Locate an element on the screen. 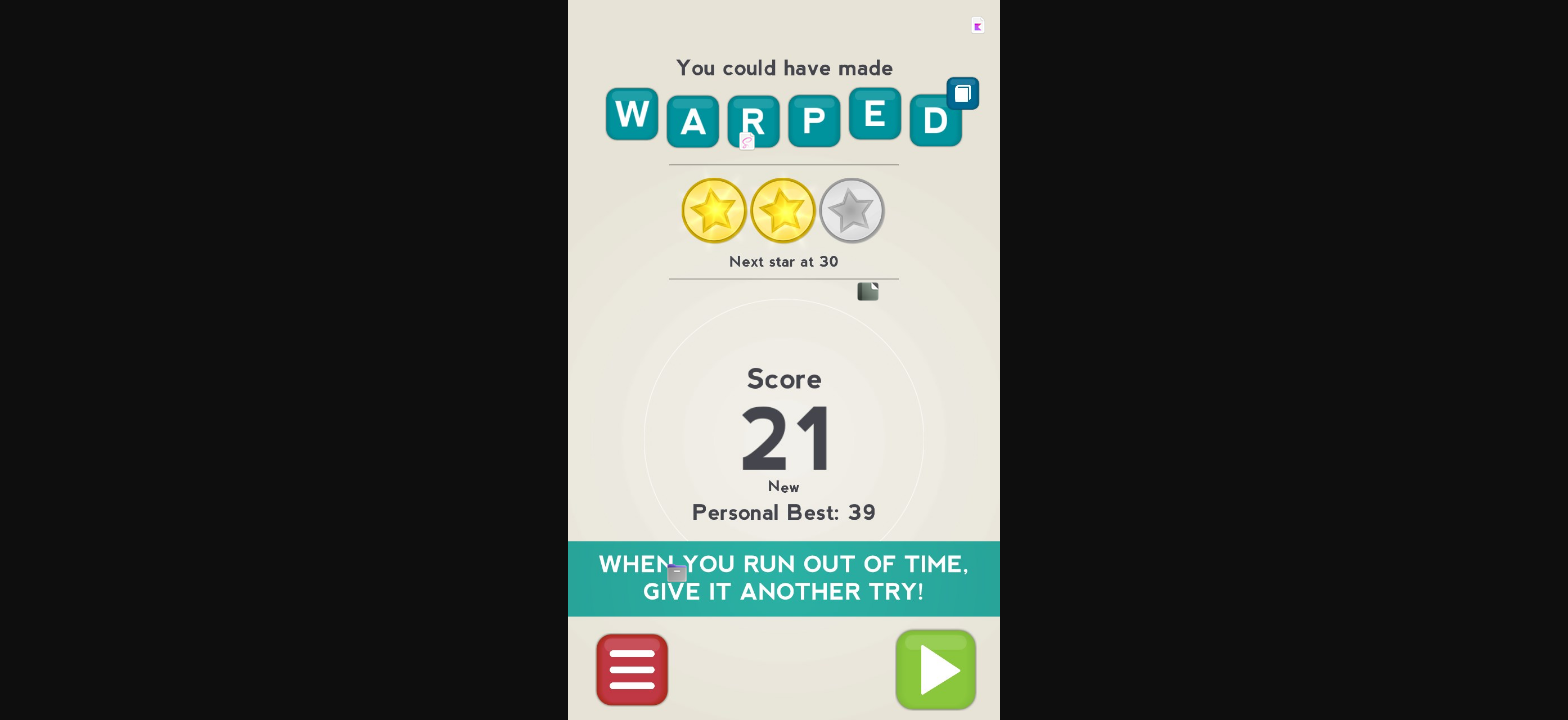 This screenshot has width=1568, height=720. indicates a sass stylesheet file is located at coordinates (747, 141).